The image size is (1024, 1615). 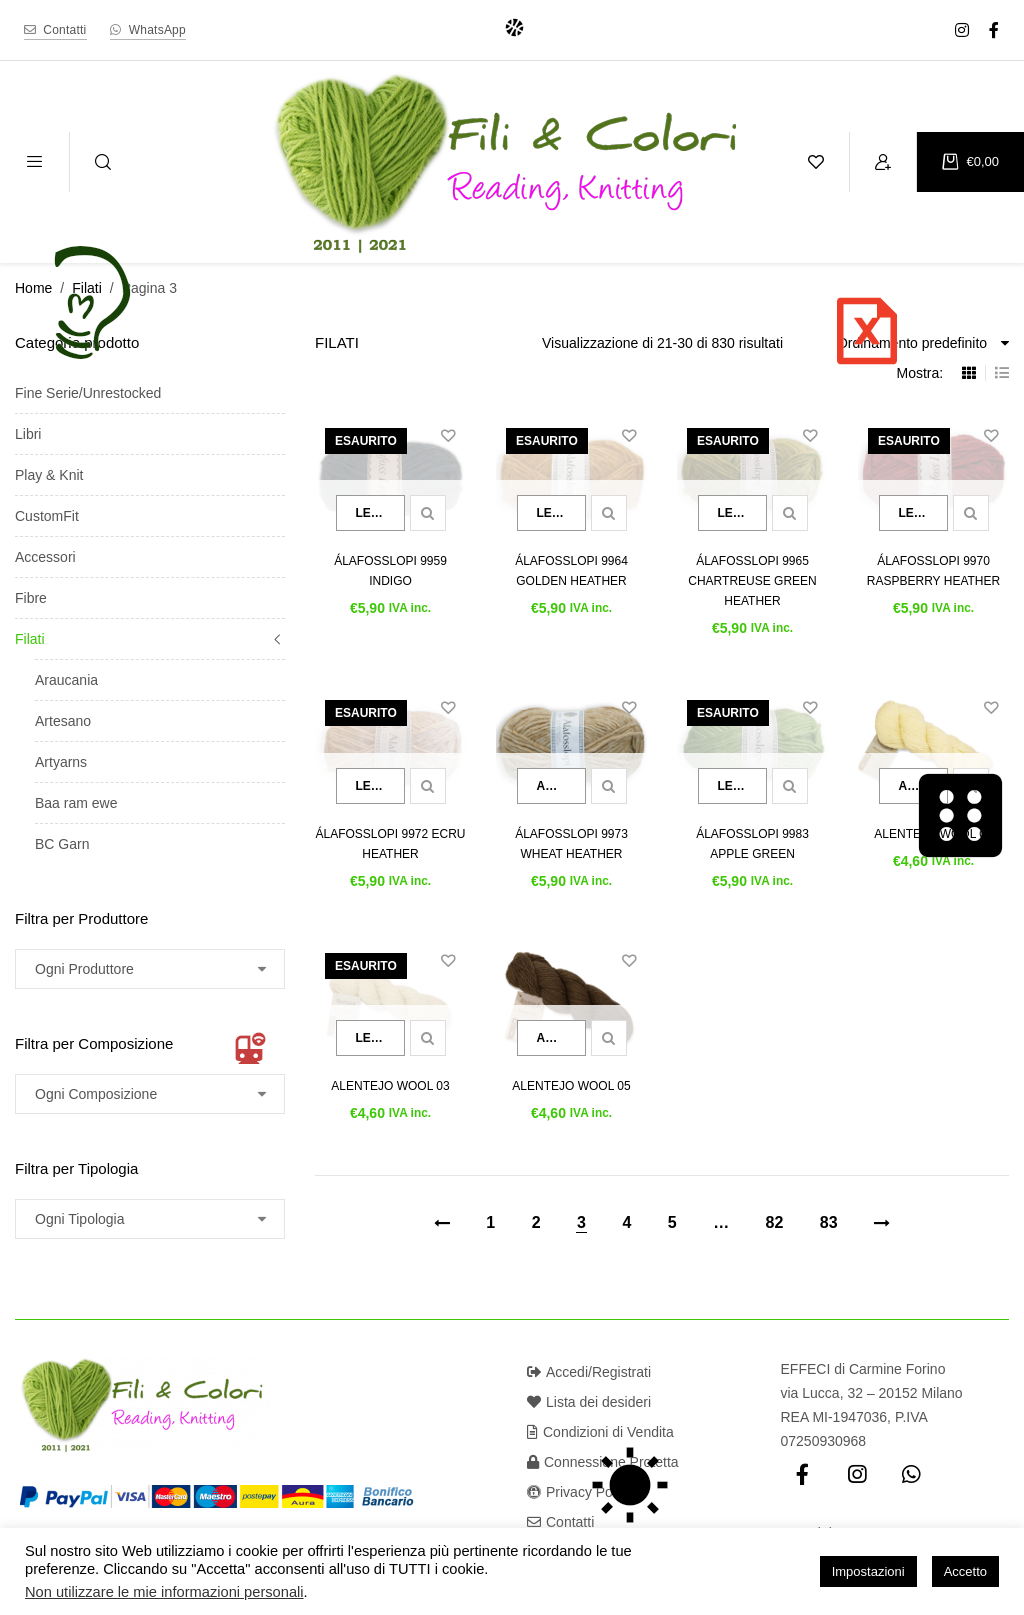 I want to click on roll the dice or generate a random result, so click(x=960, y=815).